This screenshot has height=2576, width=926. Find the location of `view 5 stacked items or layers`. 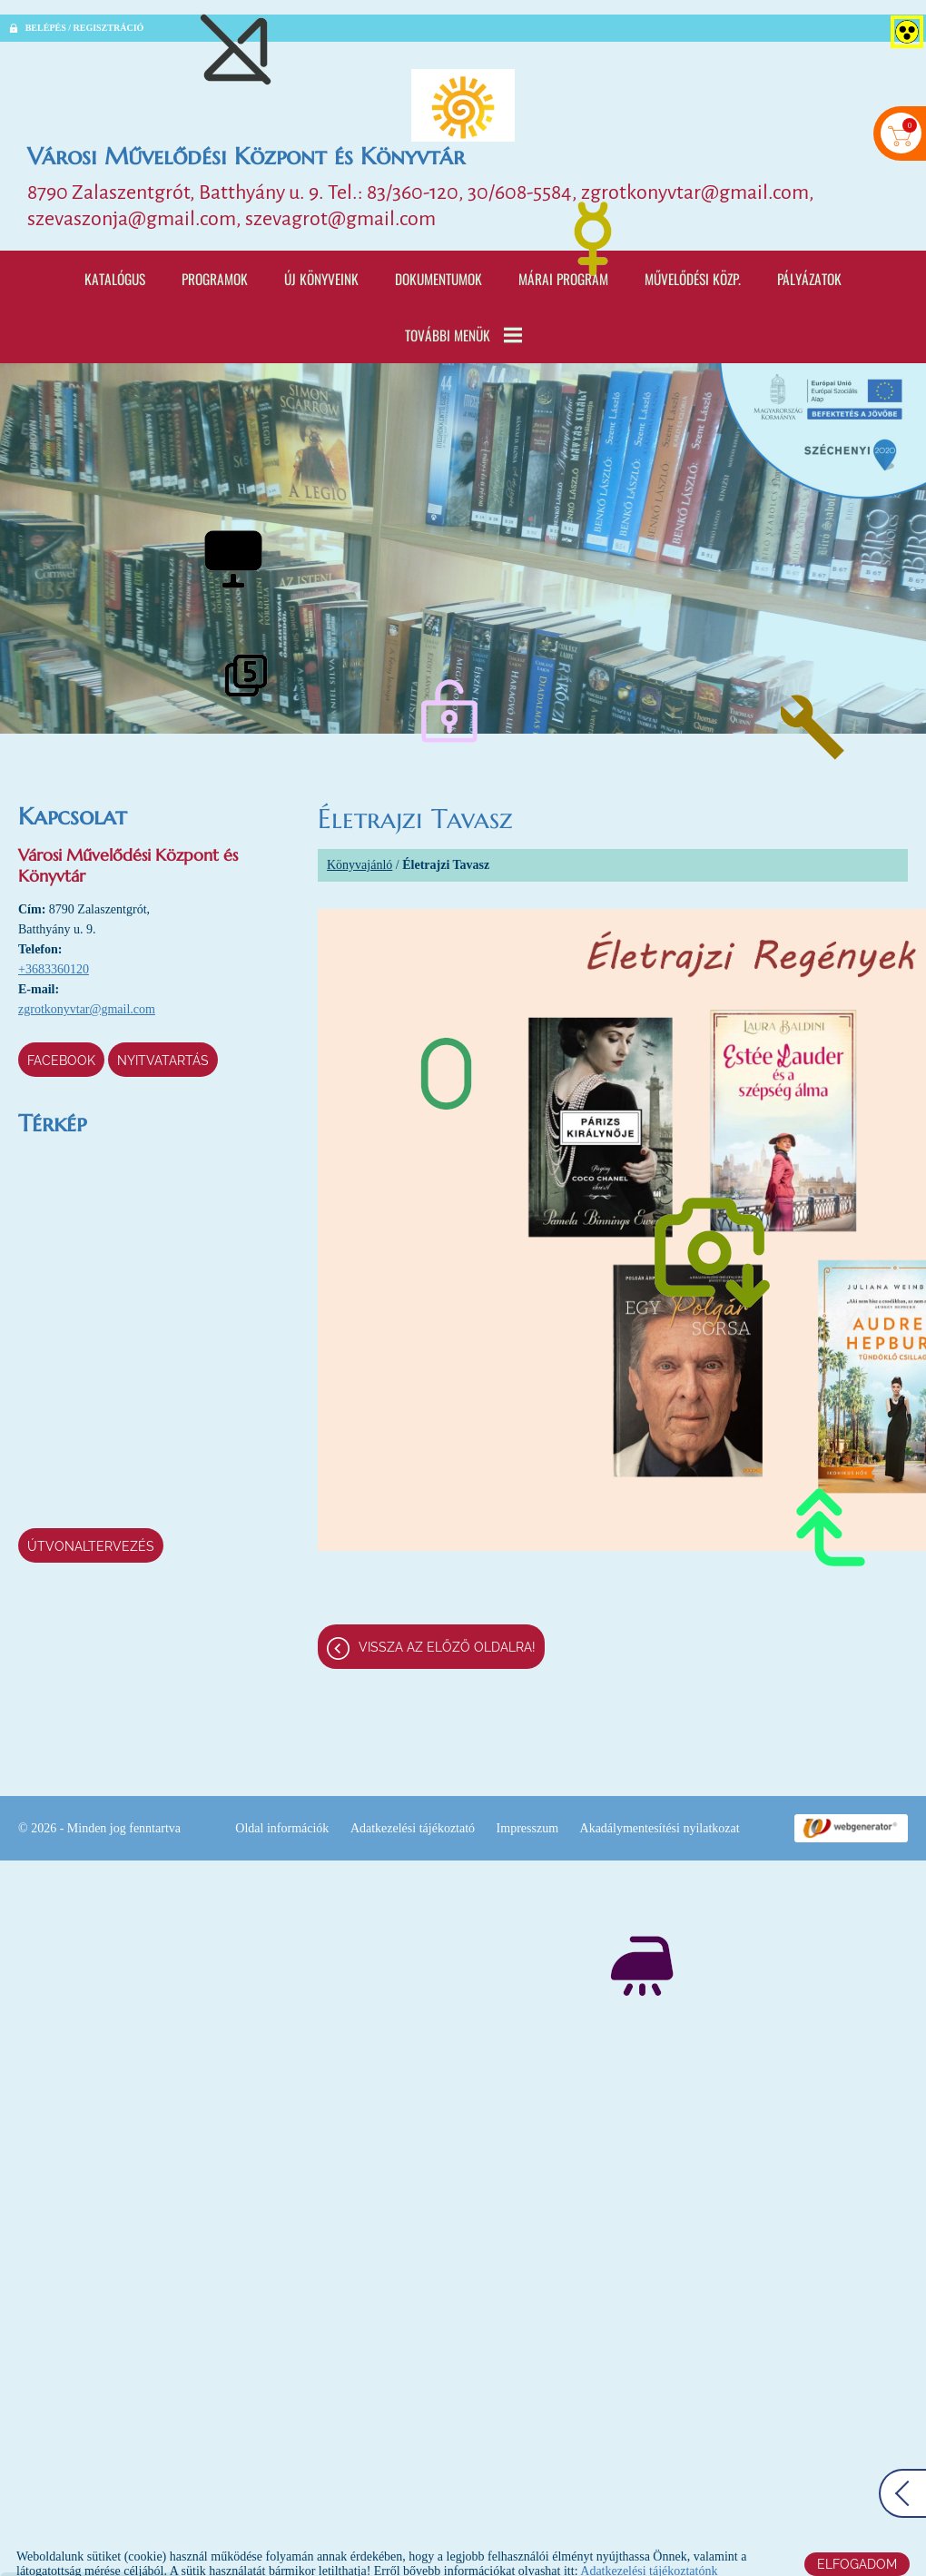

view 5 stacked items or layers is located at coordinates (246, 676).